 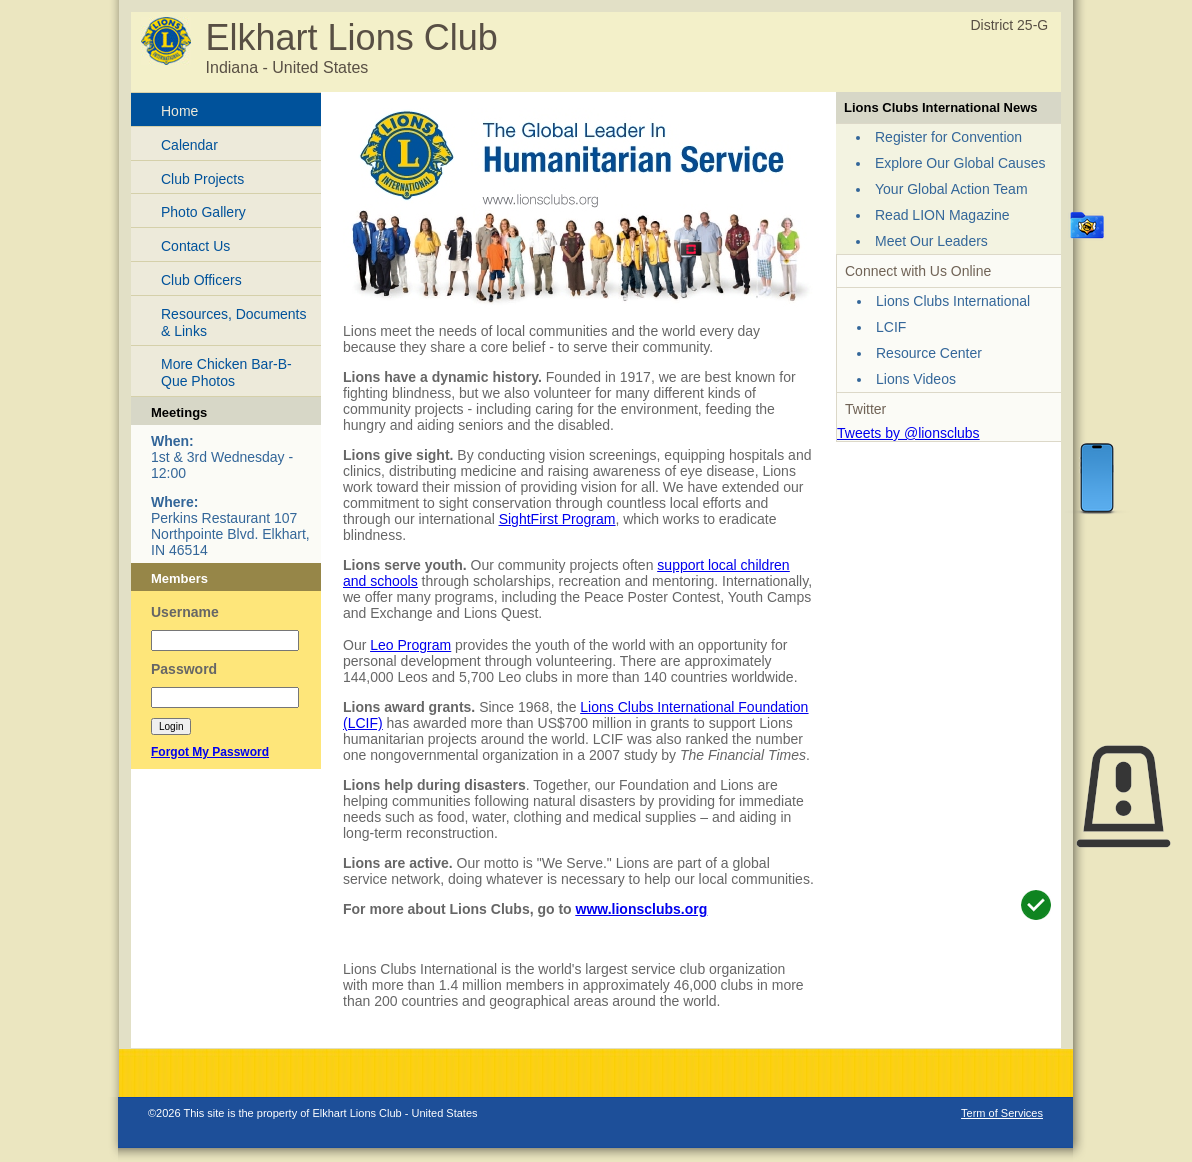 I want to click on open openstack project folder, so click(x=691, y=248).